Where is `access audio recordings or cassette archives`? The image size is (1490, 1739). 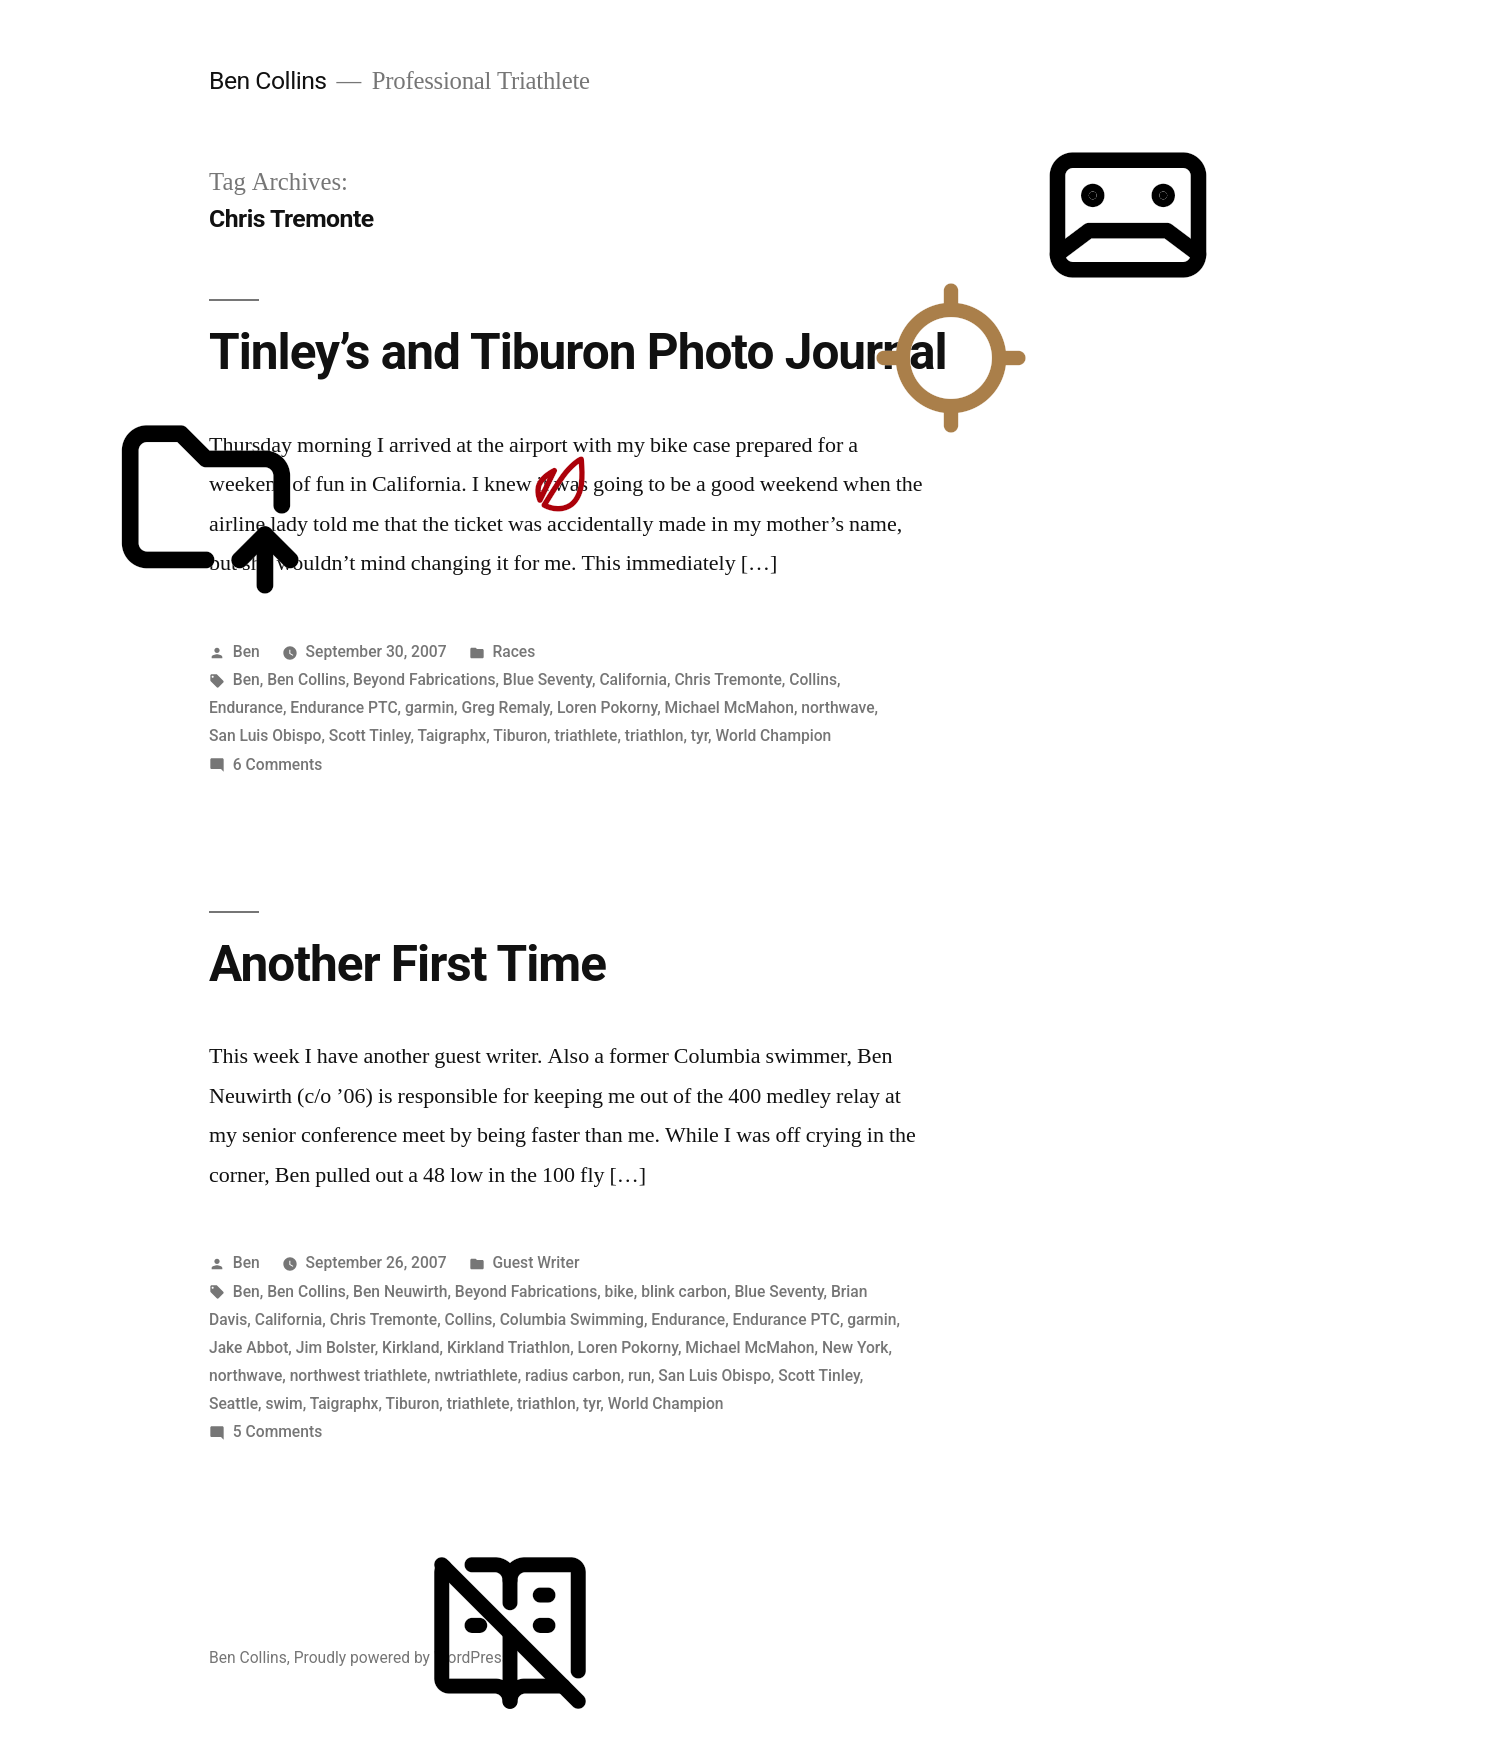 access audio recordings or cassette archives is located at coordinates (1128, 215).